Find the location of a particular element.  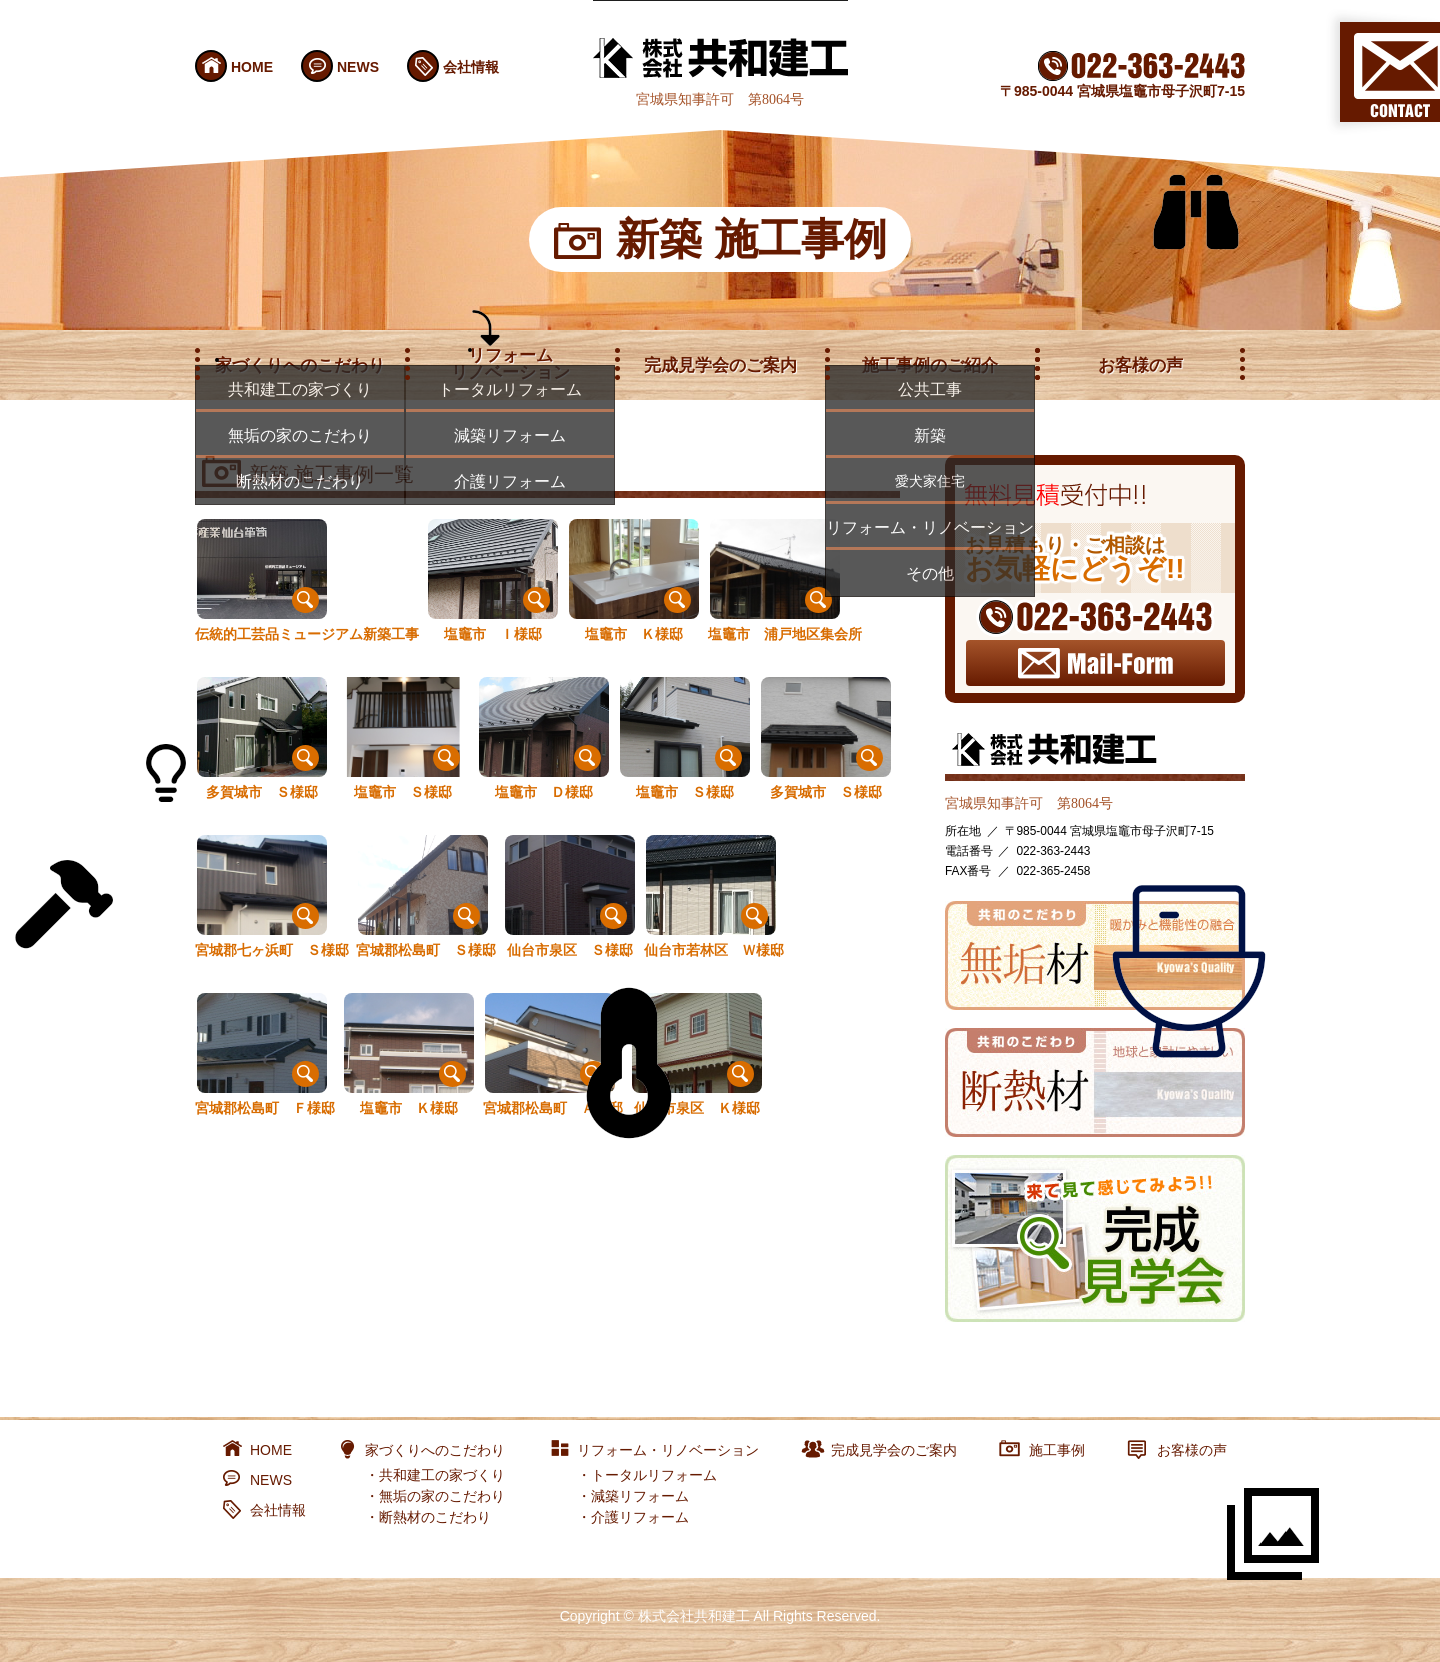

locate nearby restrooms is located at coordinates (1189, 968).